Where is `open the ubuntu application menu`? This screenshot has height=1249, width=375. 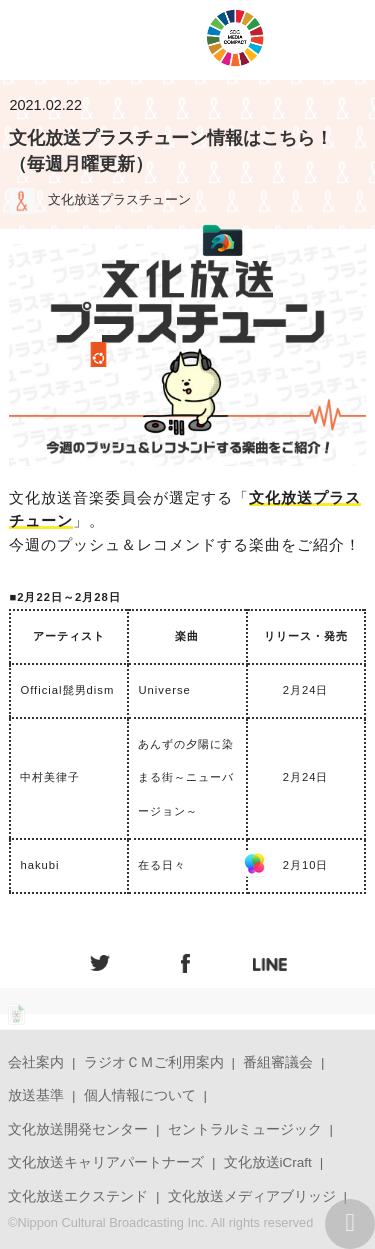 open the ubuntu application menu is located at coordinates (98, 354).